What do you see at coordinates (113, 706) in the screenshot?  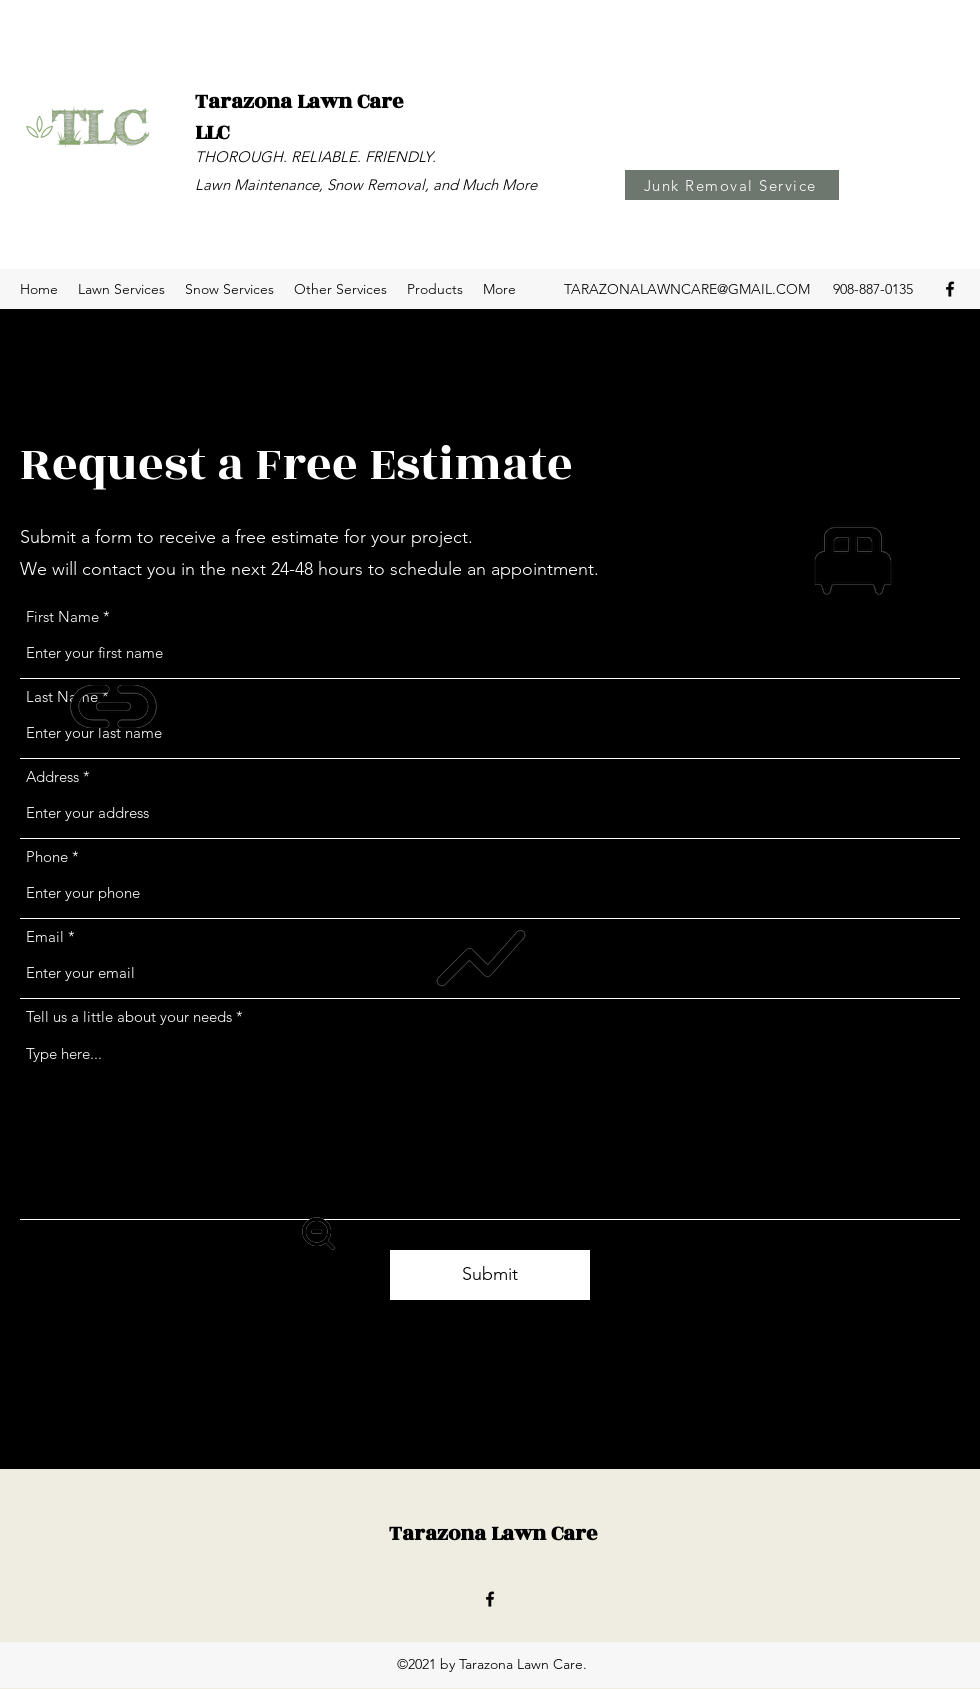 I see `insert a hyperlink` at bounding box center [113, 706].